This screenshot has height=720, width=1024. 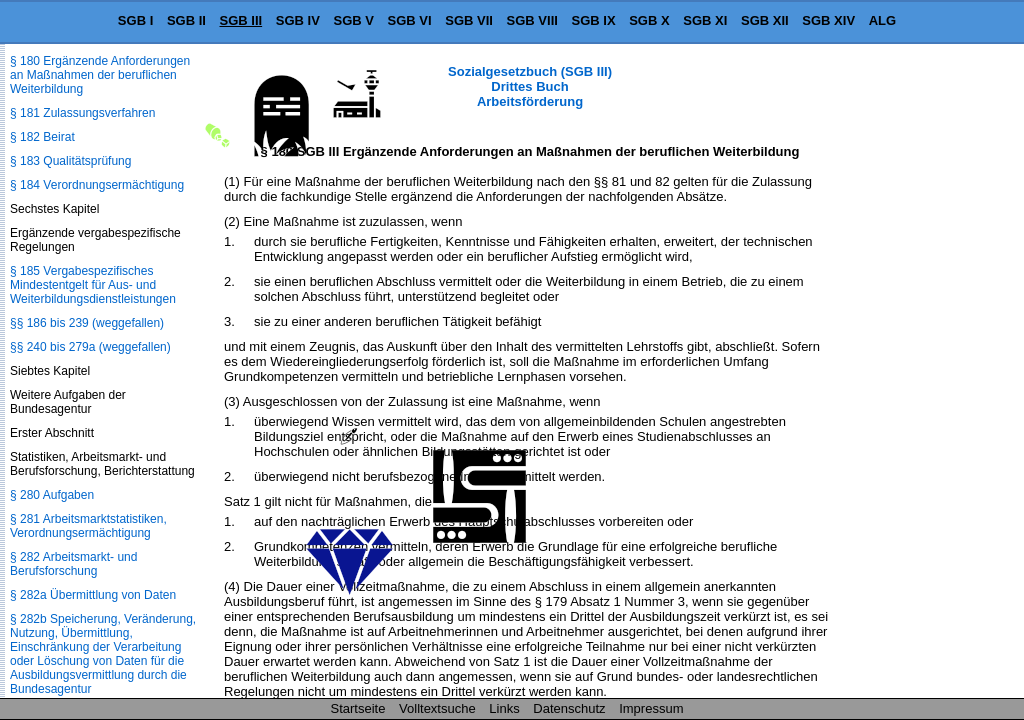 I want to click on indicates a deceased character or game over state, so click(x=282, y=117).